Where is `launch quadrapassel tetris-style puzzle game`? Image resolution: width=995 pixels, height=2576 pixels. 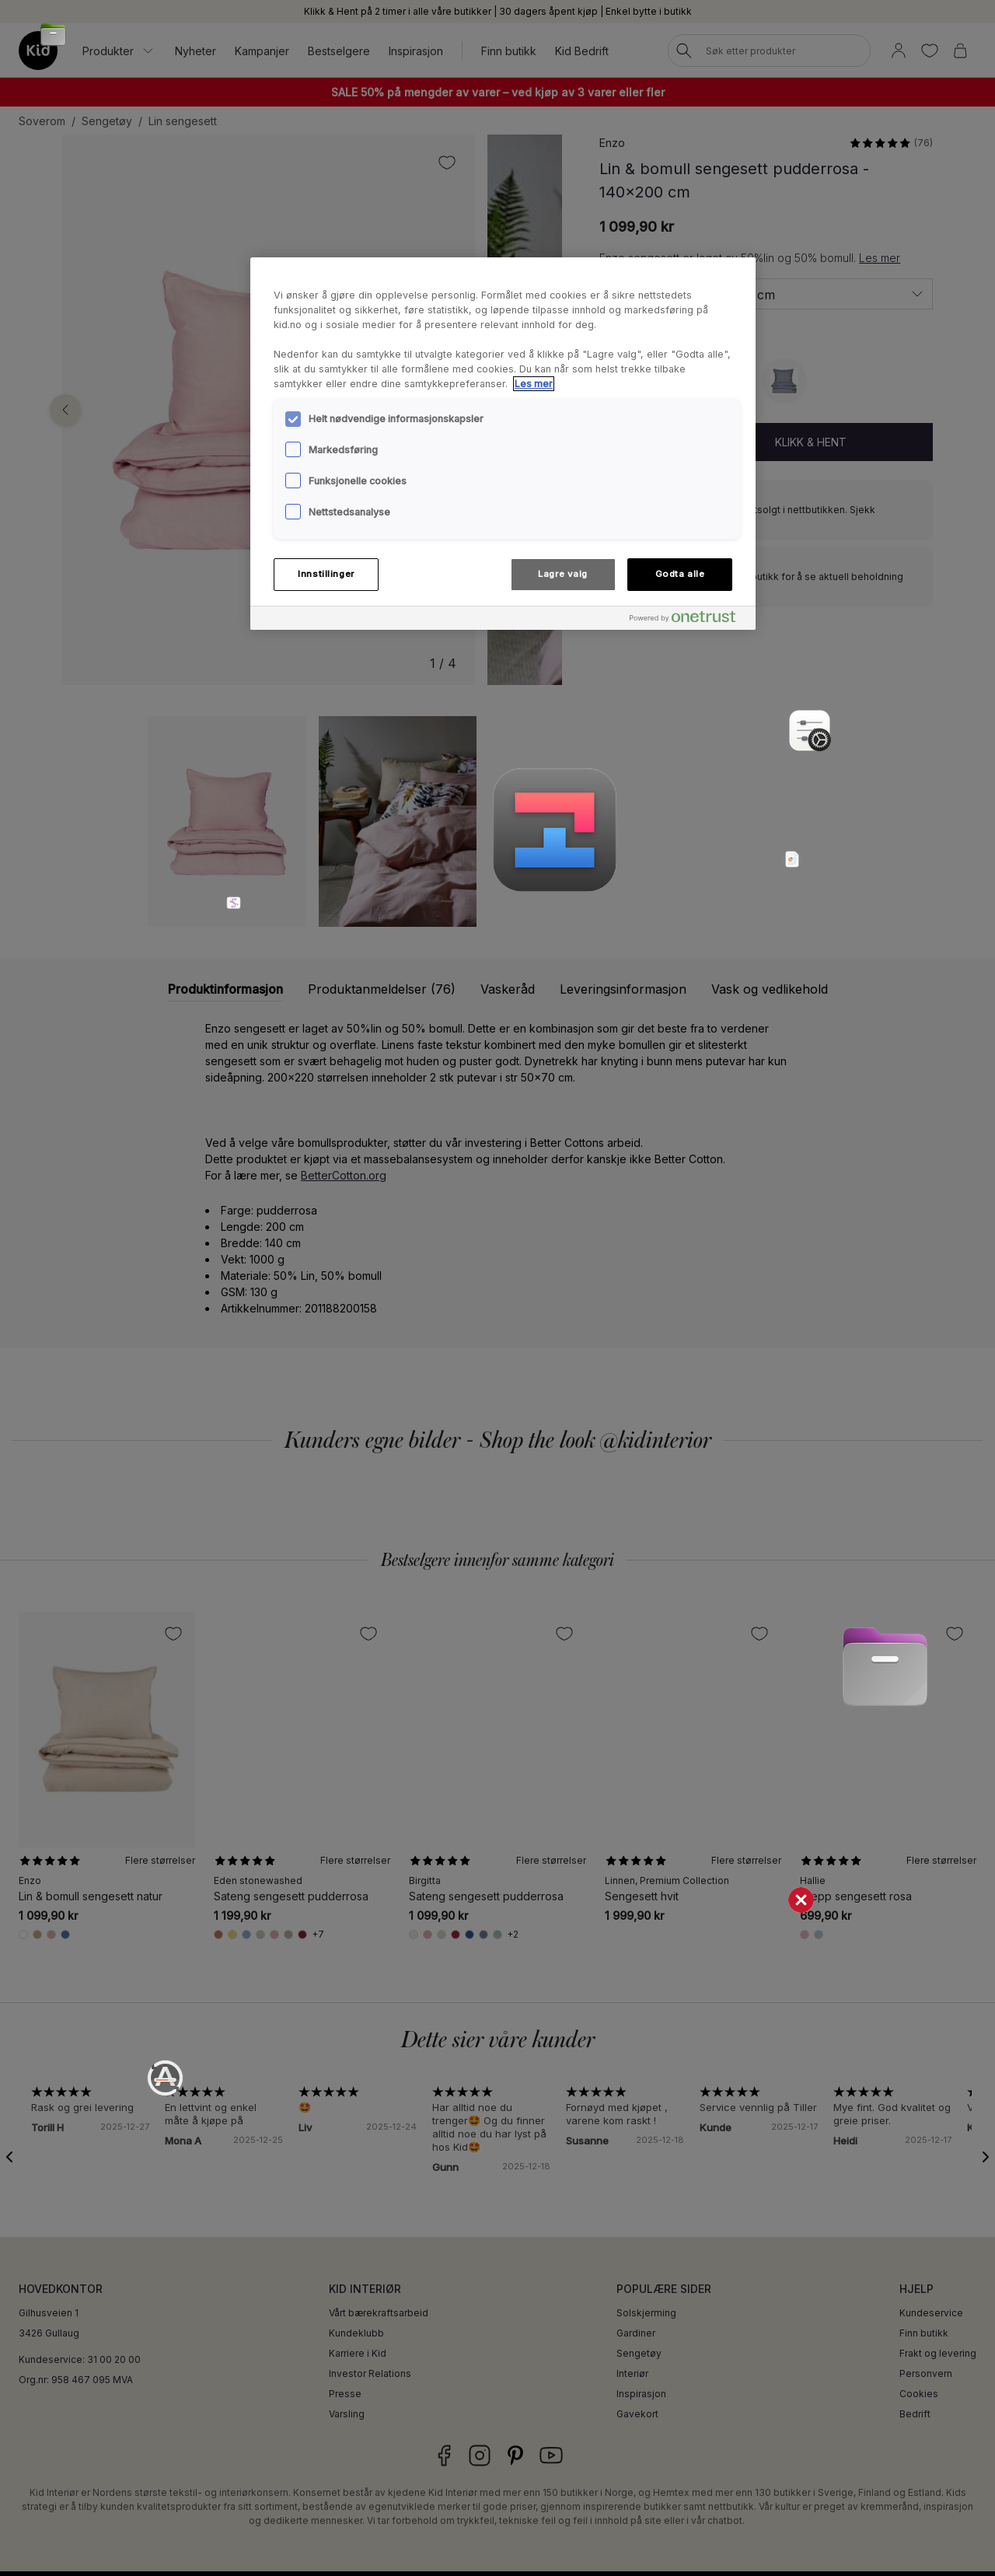
launch quadrapassel tetris-style puzzle game is located at coordinates (554, 830).